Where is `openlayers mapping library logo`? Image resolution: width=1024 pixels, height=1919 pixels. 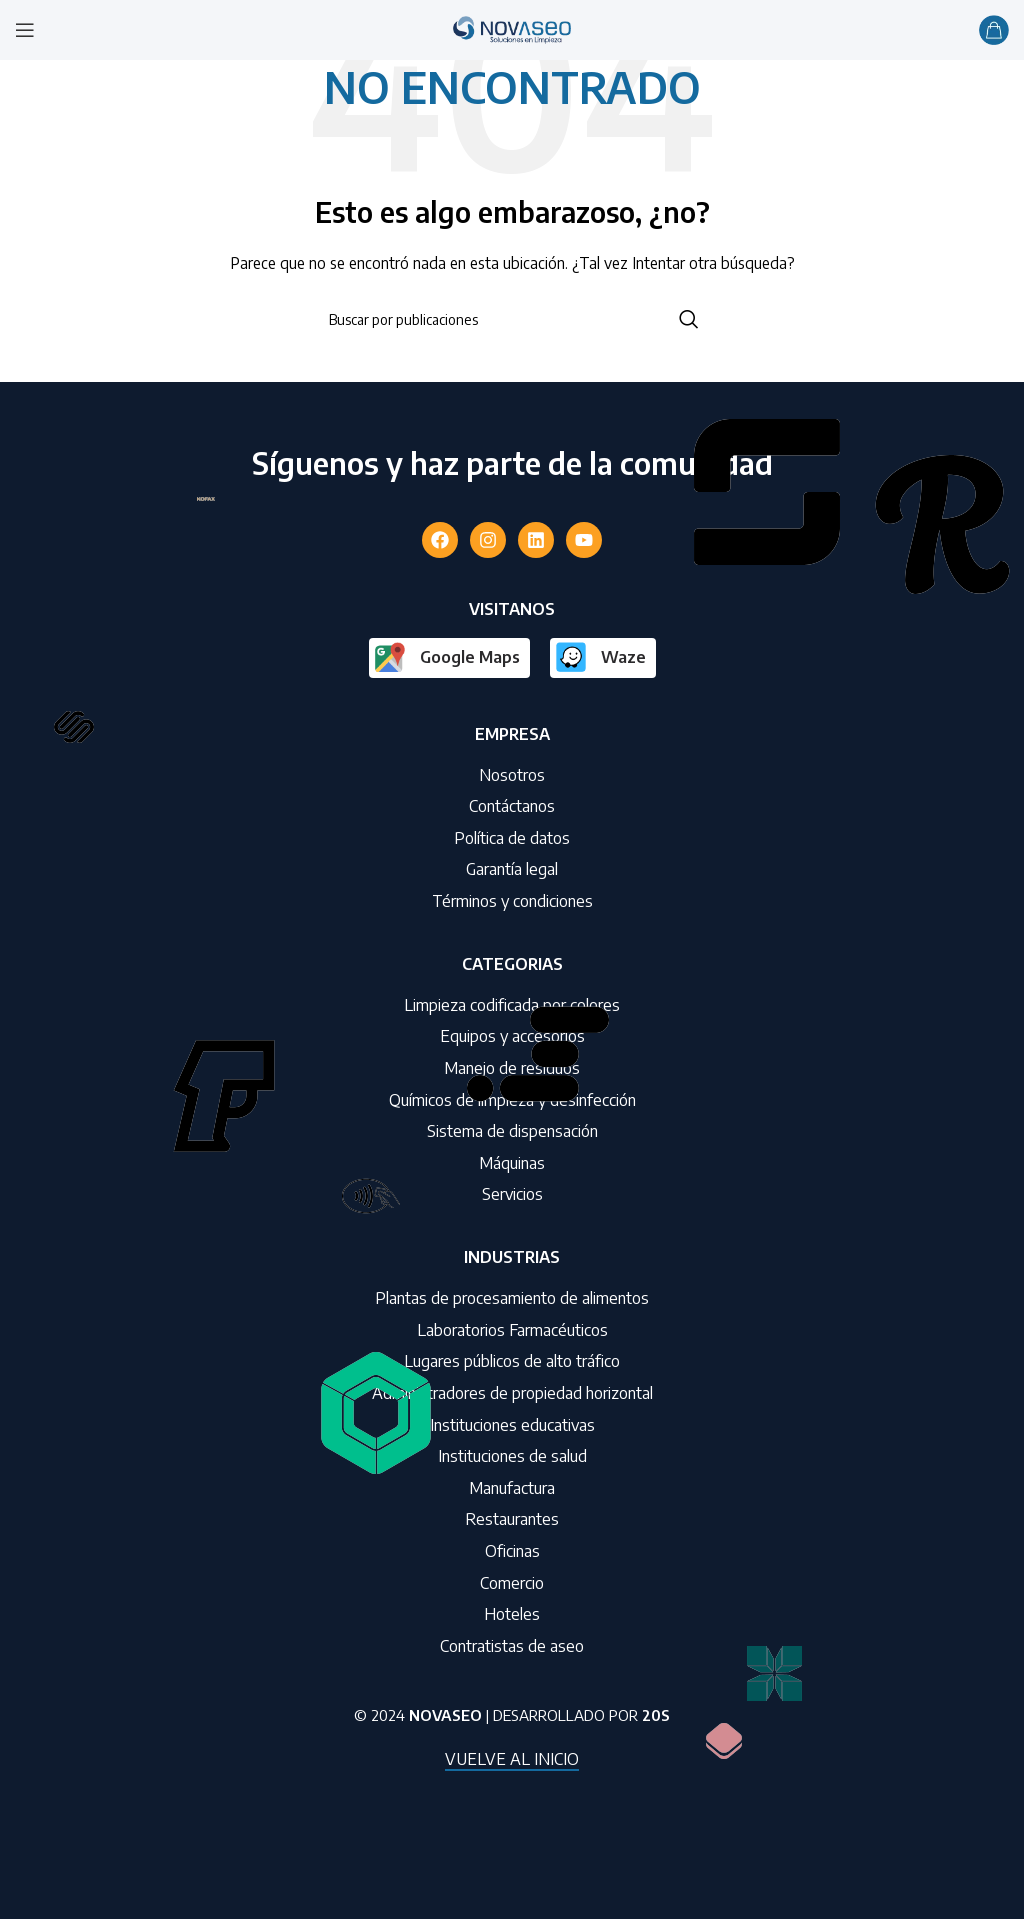 openlayers mapping library logo is located at coordinates (724, 1741).